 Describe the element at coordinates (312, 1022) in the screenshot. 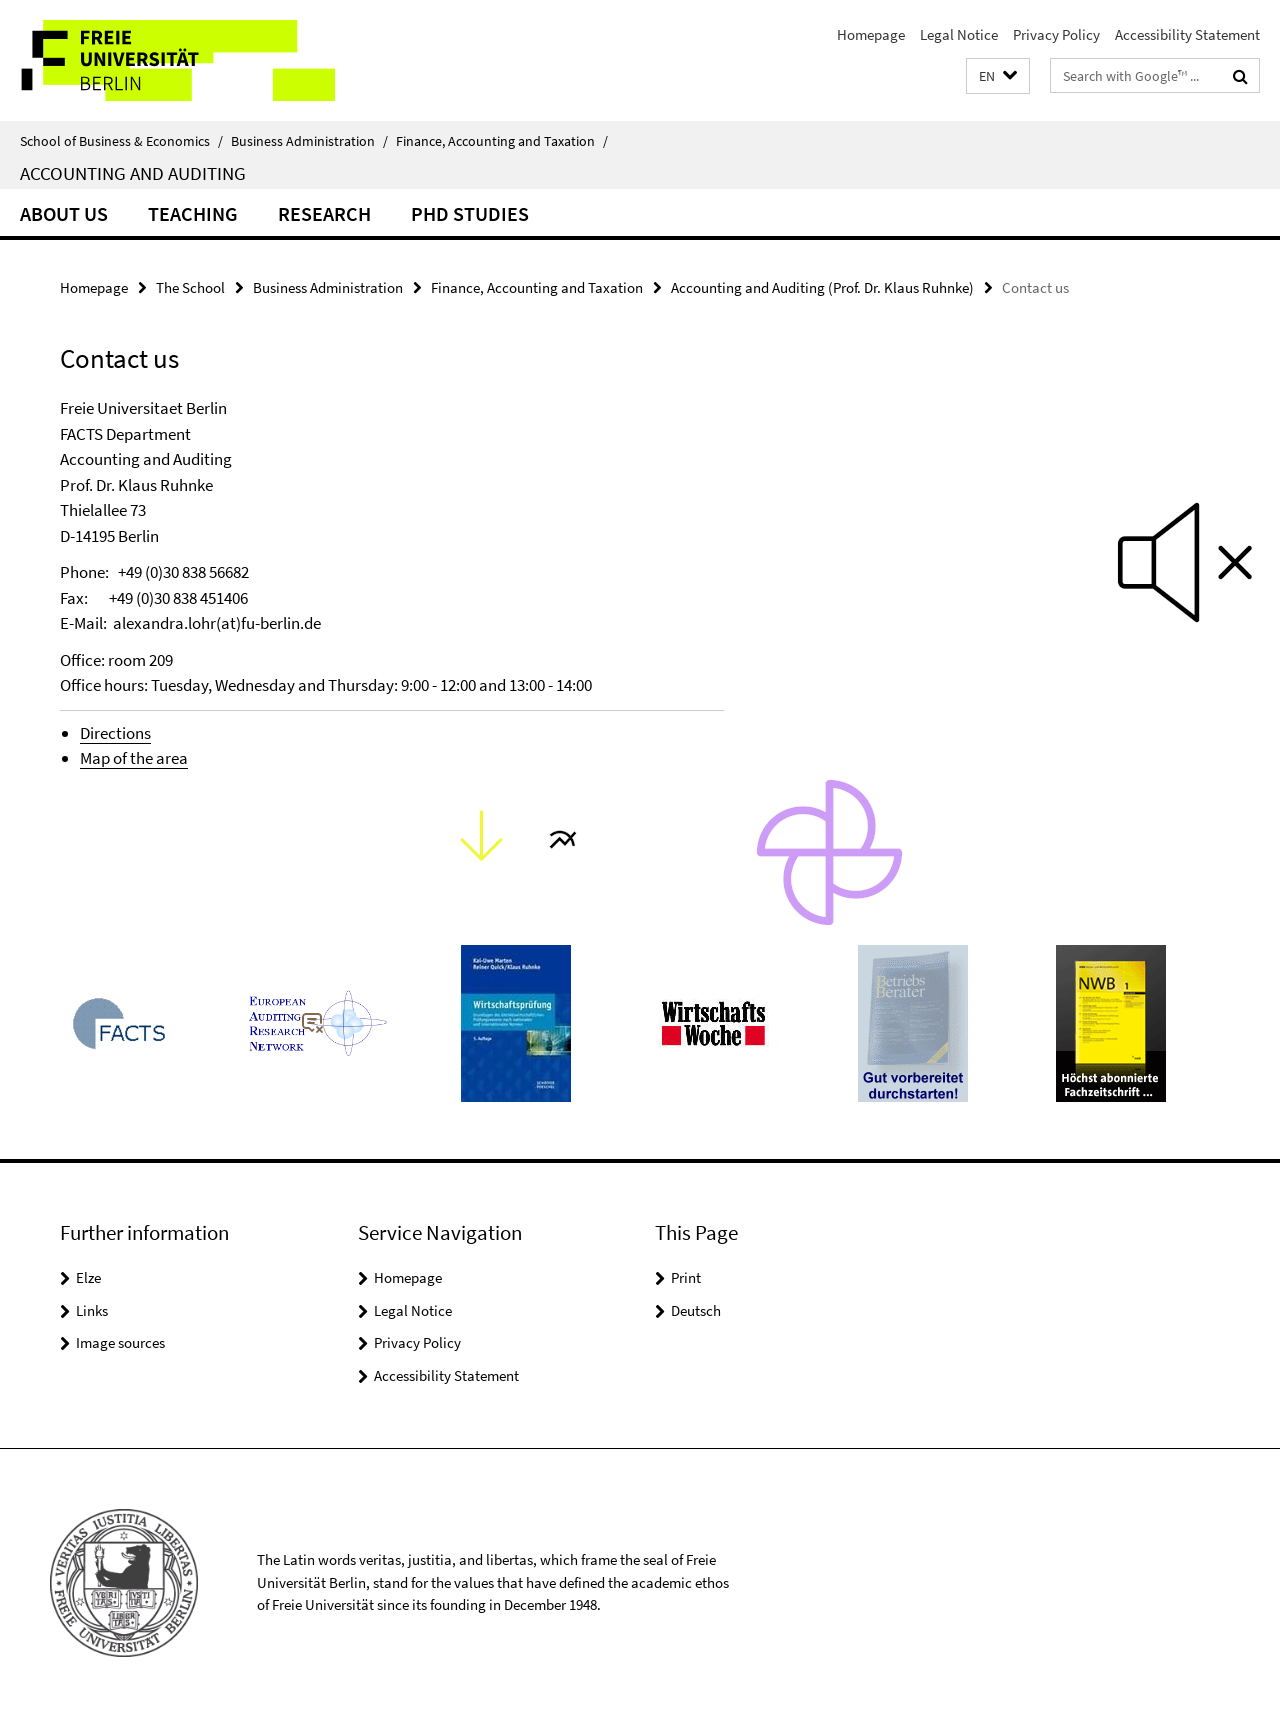

I see `delete a message or conversation` at that location.